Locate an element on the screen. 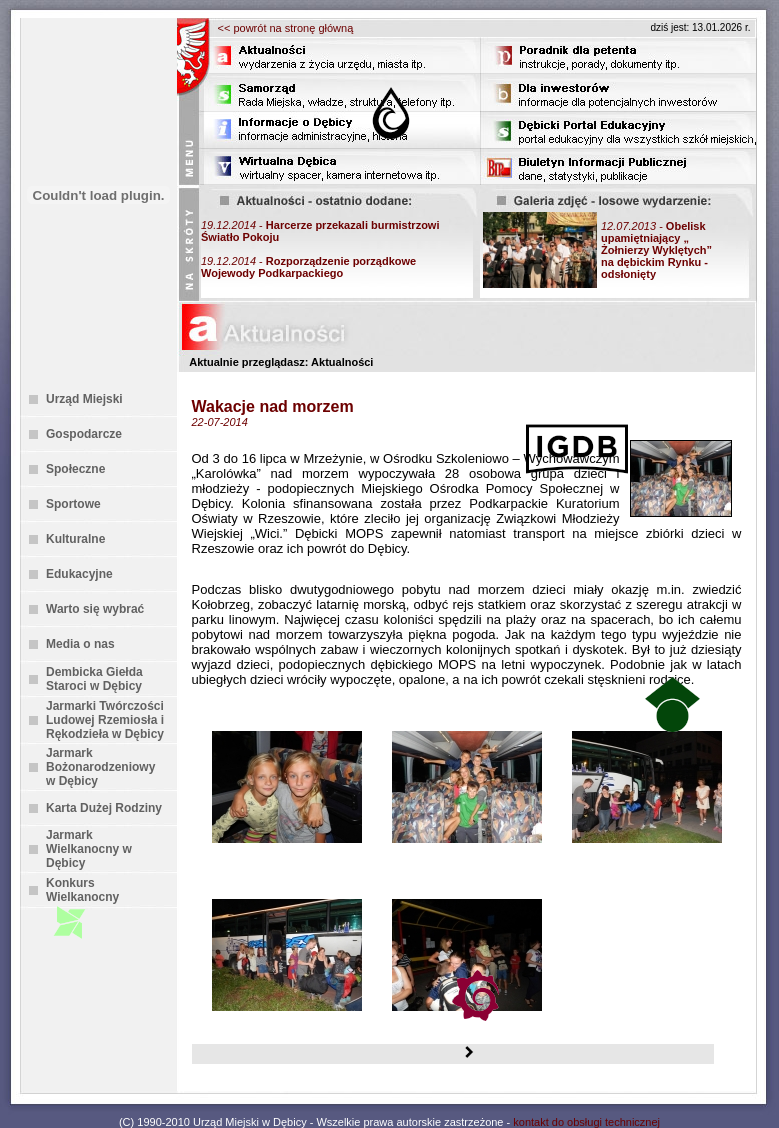  open deluge torrent client is located at coordinates (391, 113).